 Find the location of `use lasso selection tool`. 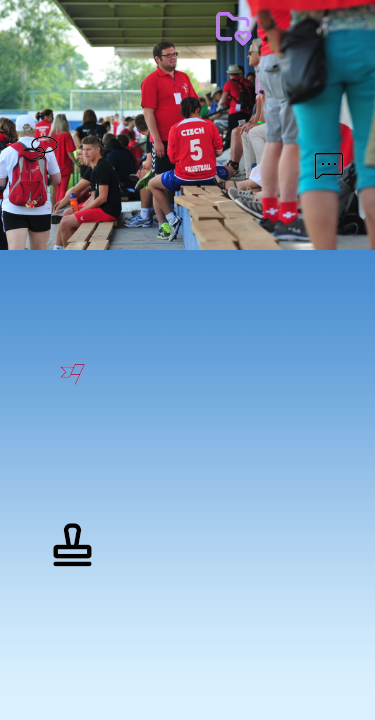

use lasso selection tool is located at coordinates (44, 146).